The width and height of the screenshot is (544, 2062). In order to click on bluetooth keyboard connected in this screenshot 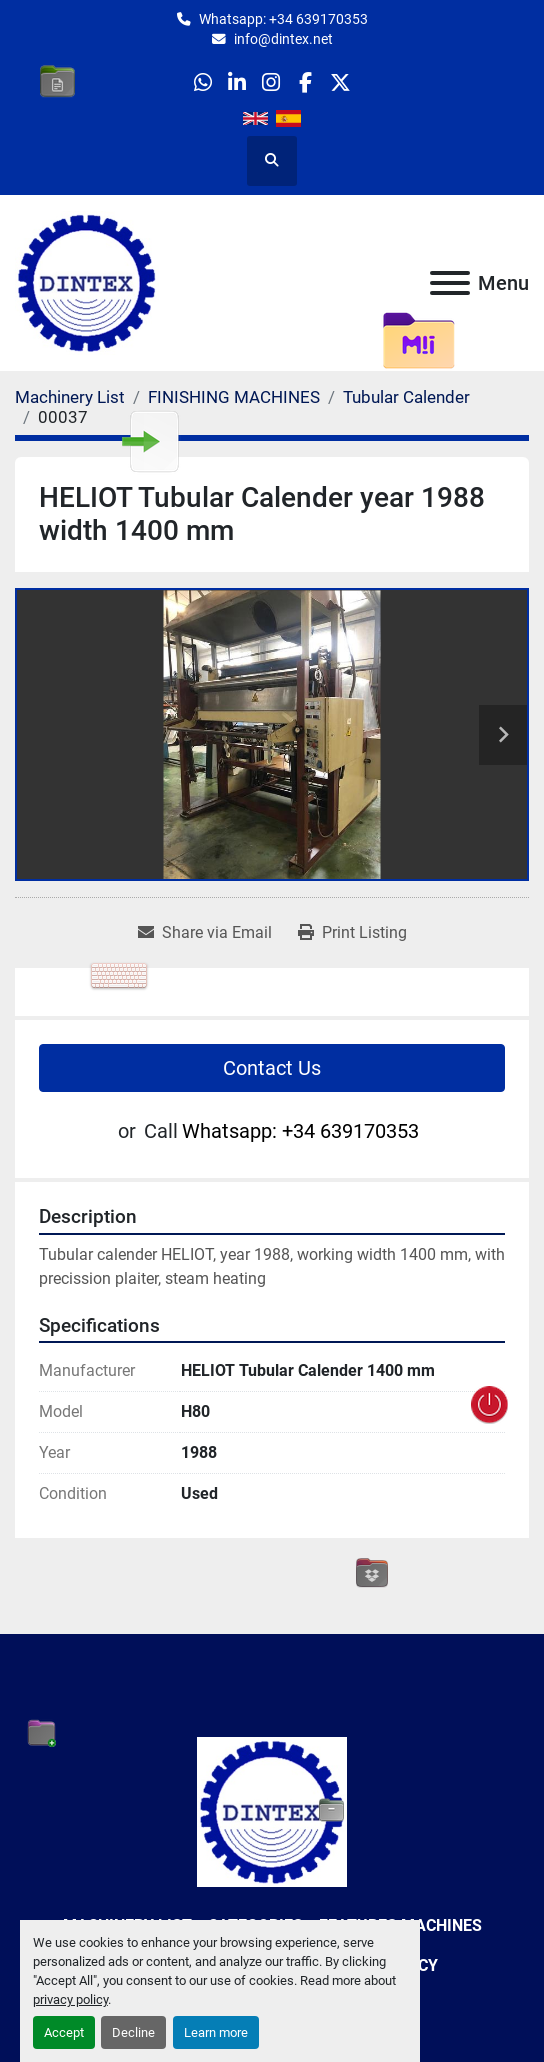, I will do `click(119, 976)`.